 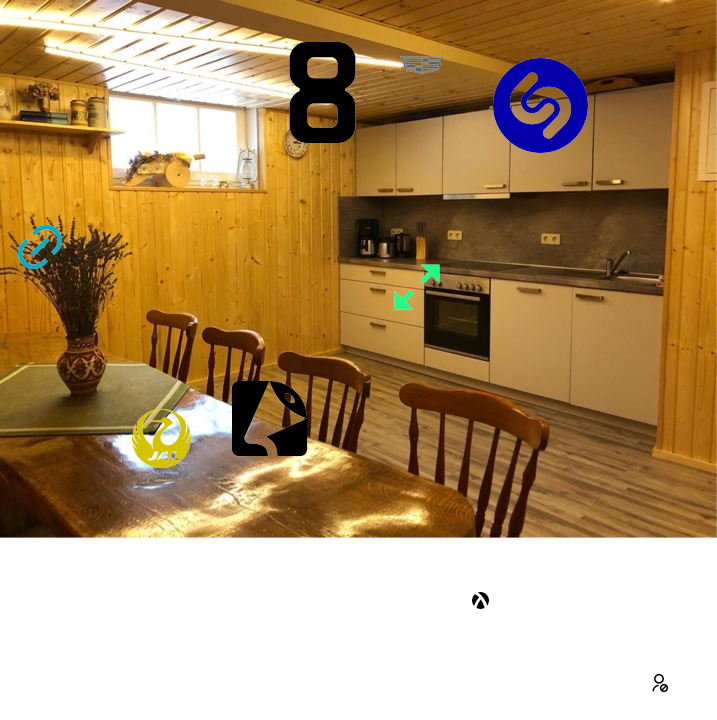 I want to click on block or ban a user, so click(x=659, y=683).